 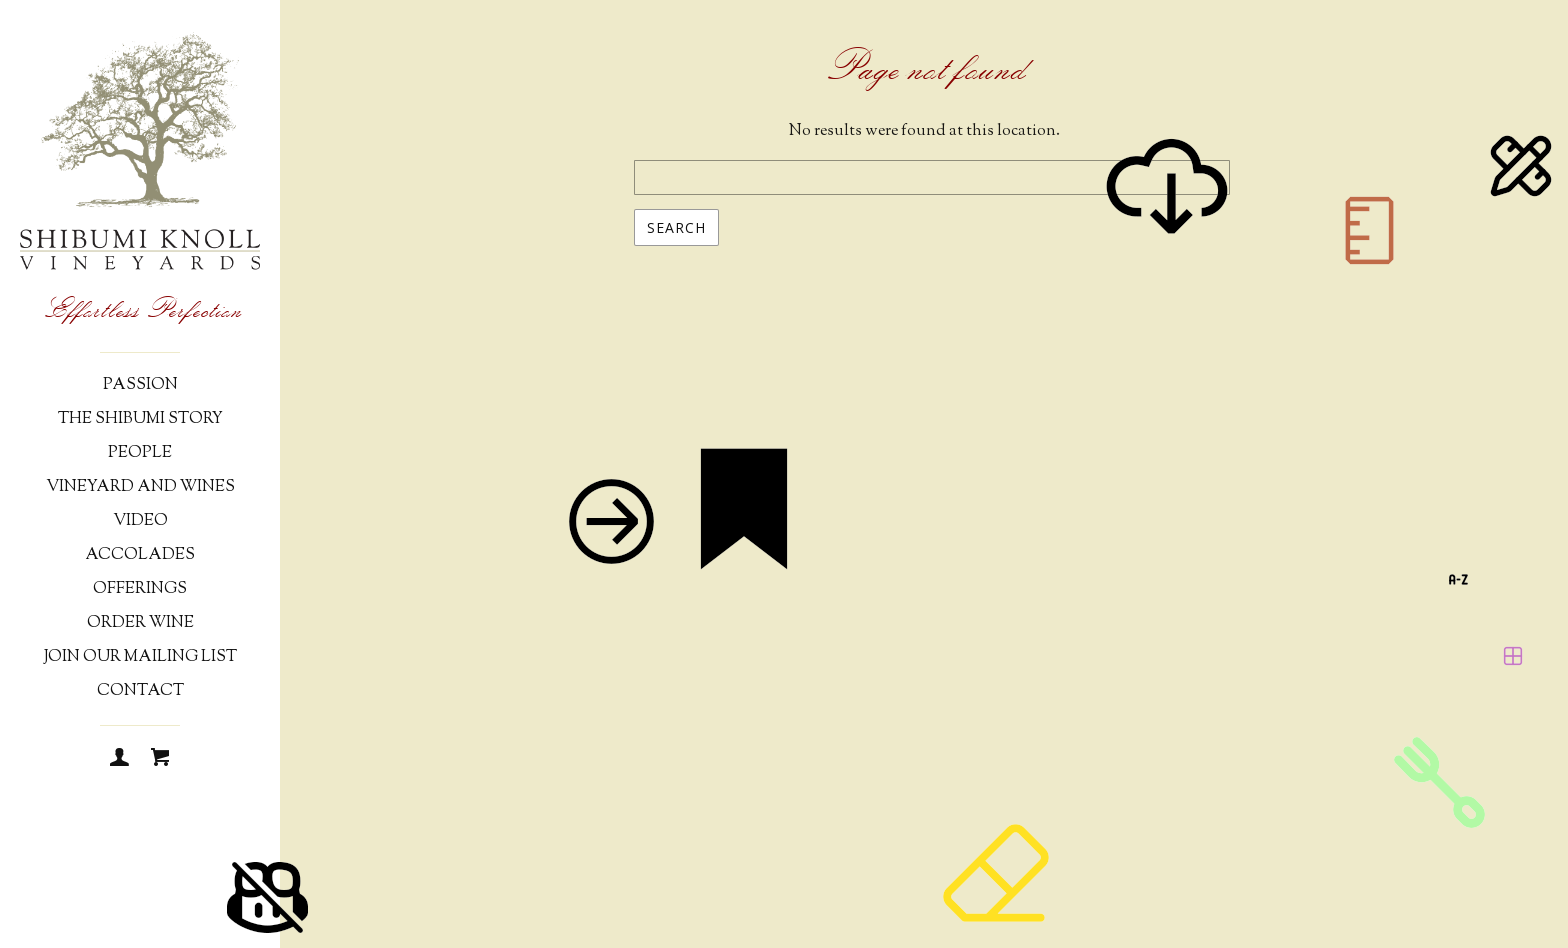 What do you see at coordinates (1439, 782) in the screenshot?
I see `access grilling or barbecue tools` at bounding box center [1439, 782].